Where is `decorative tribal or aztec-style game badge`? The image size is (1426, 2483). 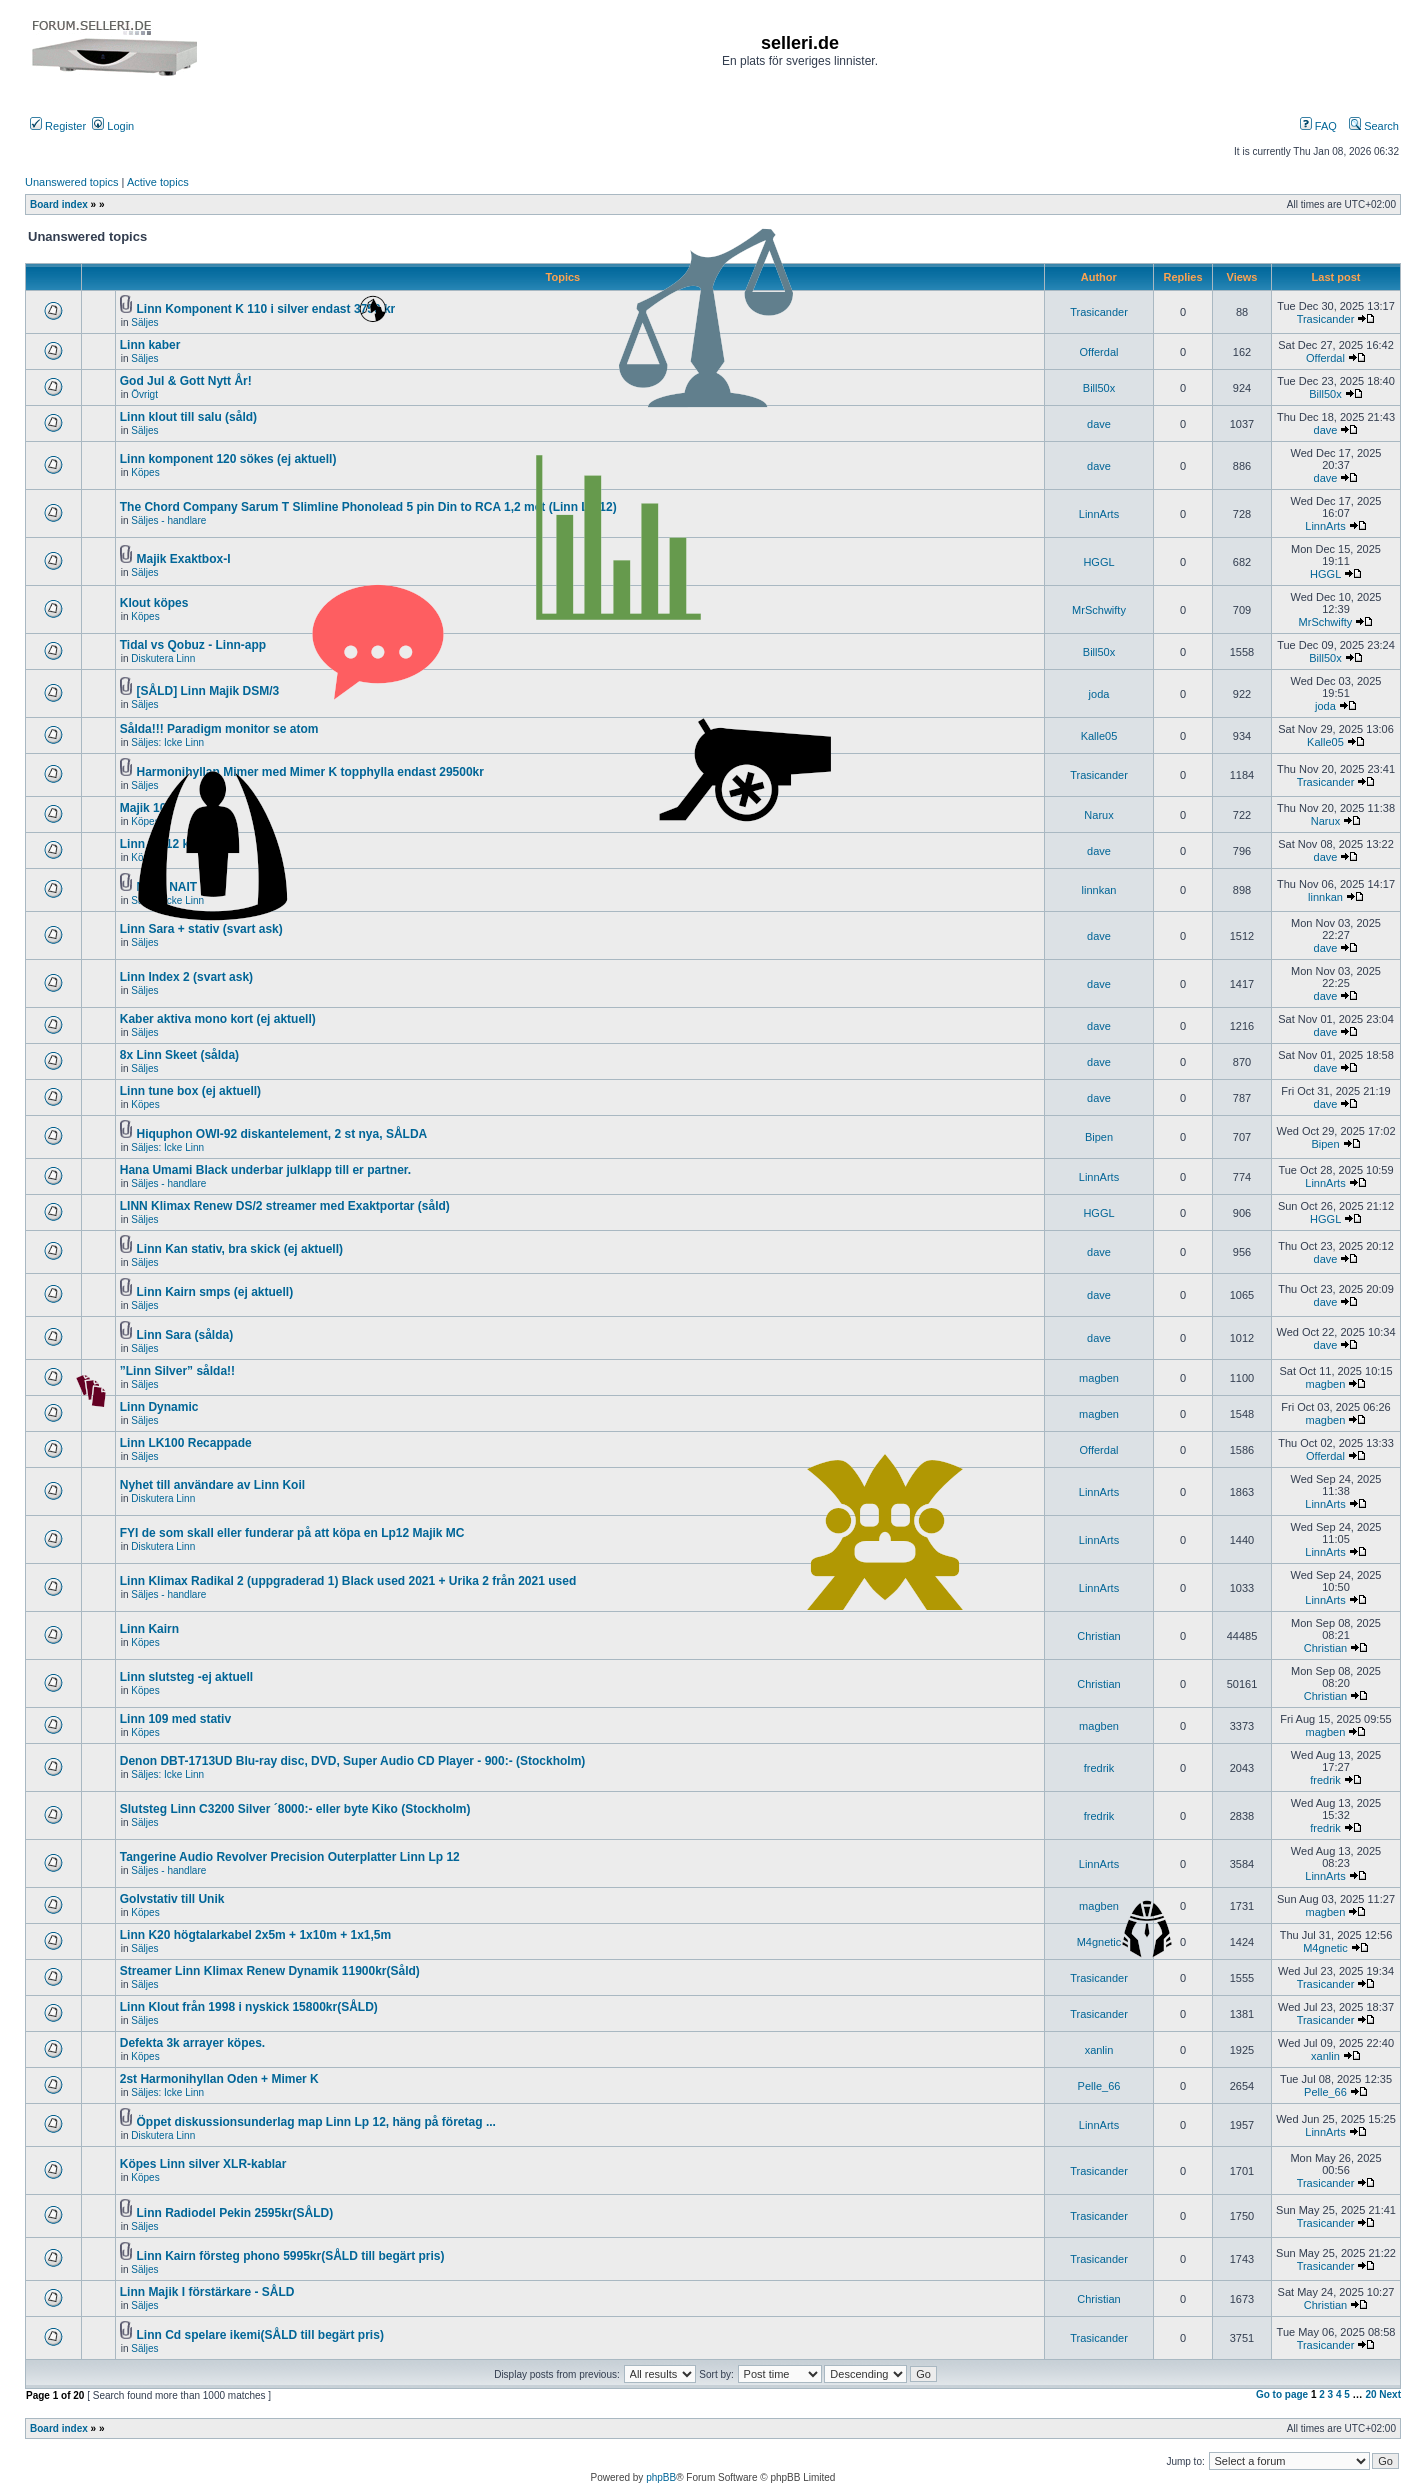 decorative tribal or aztec-style game badge is located at coordinates (885, 1532).